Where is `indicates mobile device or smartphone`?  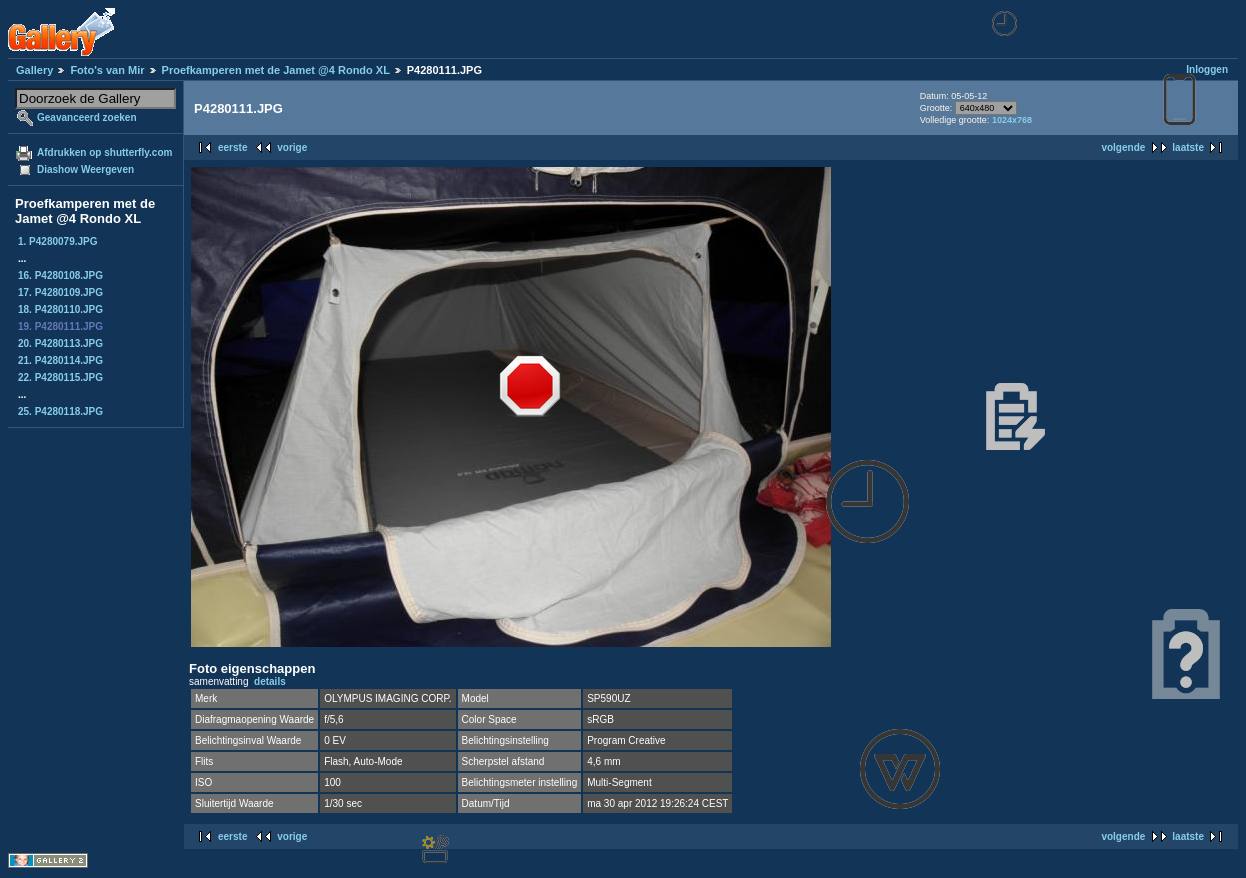
indicates mobile device or smartphone is located at coordinates (1179, 99).